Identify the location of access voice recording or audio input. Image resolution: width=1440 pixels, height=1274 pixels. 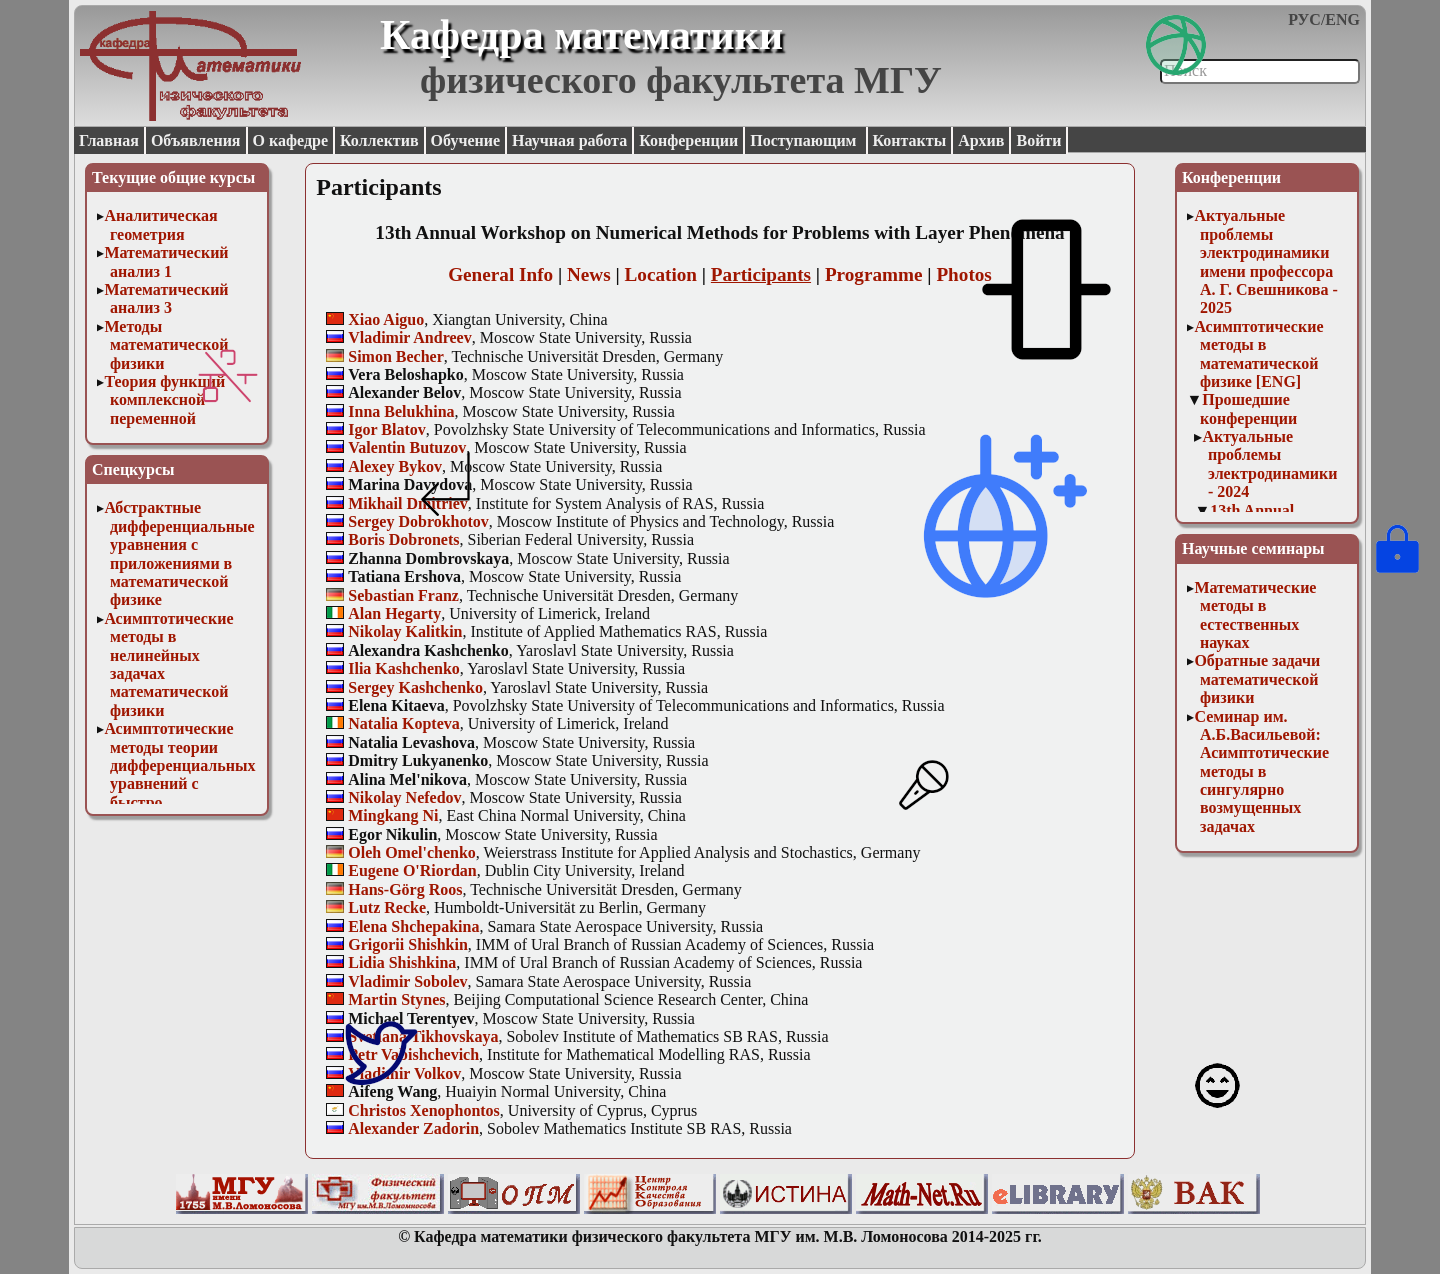
(923, 786).